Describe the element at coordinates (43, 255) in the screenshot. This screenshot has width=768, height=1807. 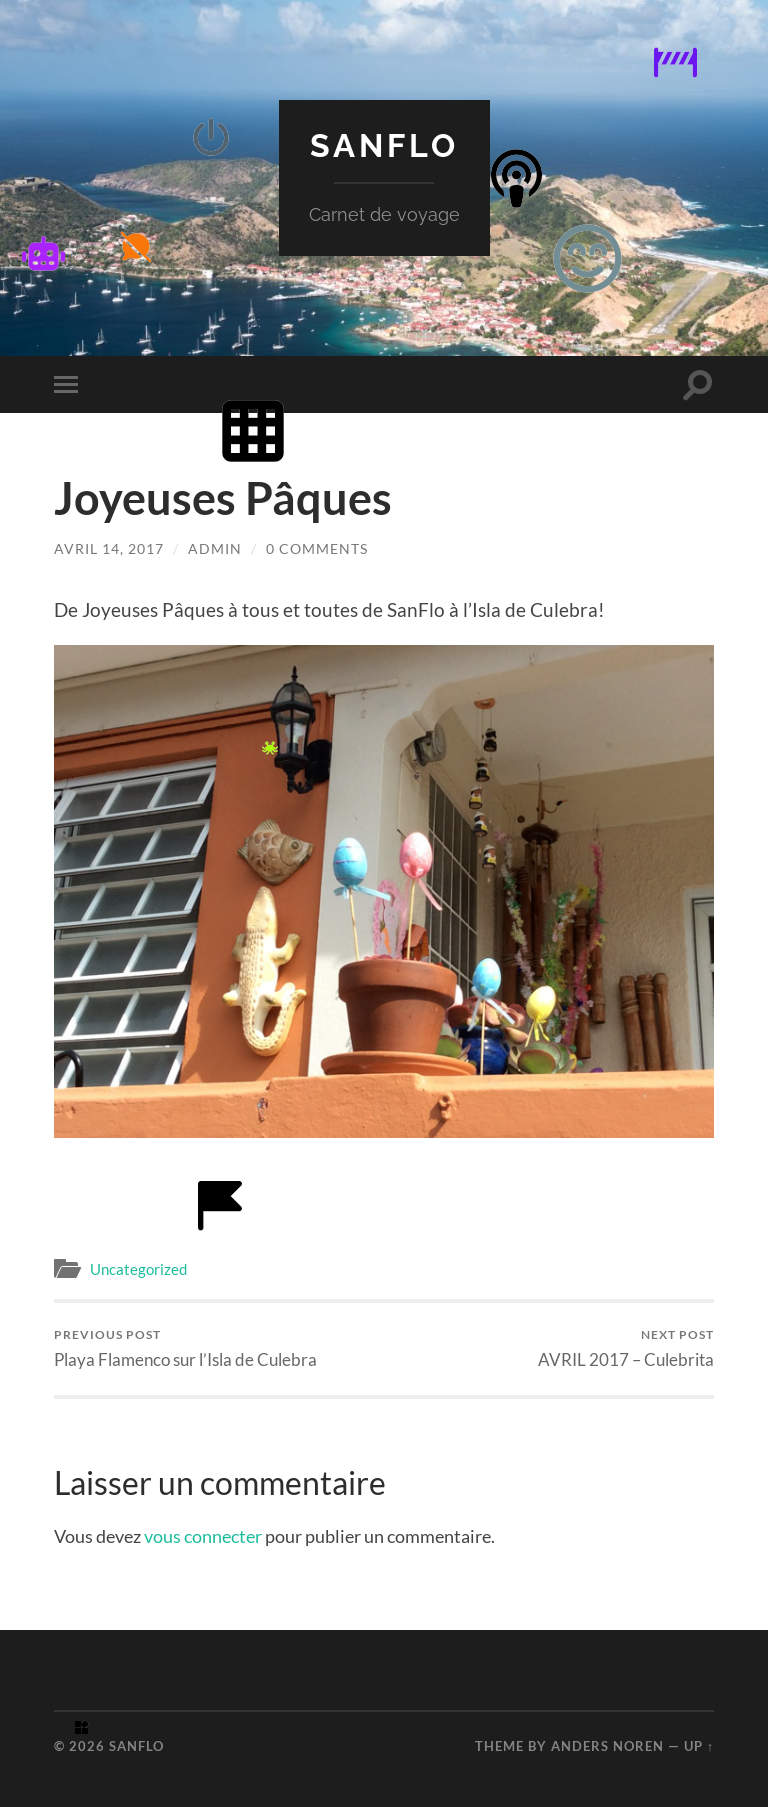
I see `access AI assistant or chatbot features` at that location.